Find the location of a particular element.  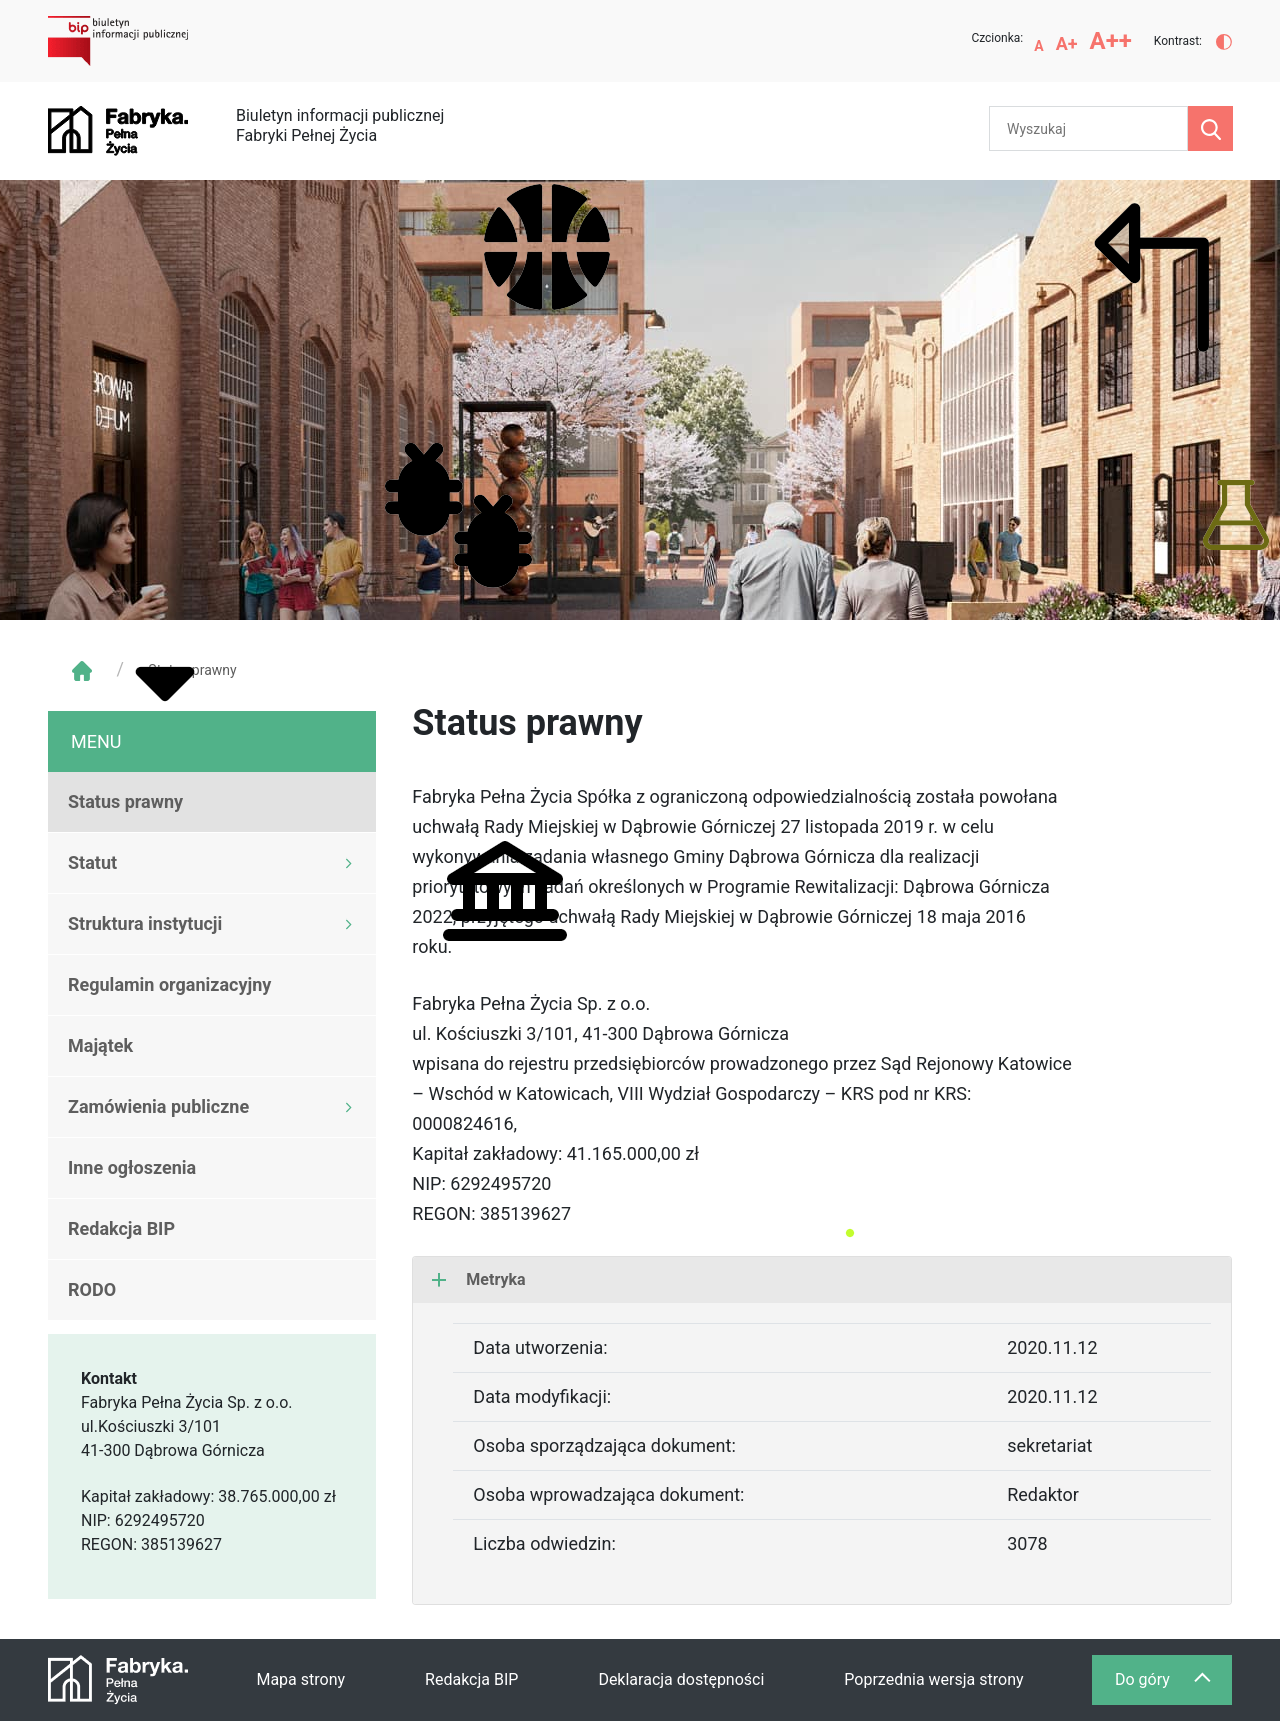

indicates an unread notification or new item is located at coordinates (850, 1233).